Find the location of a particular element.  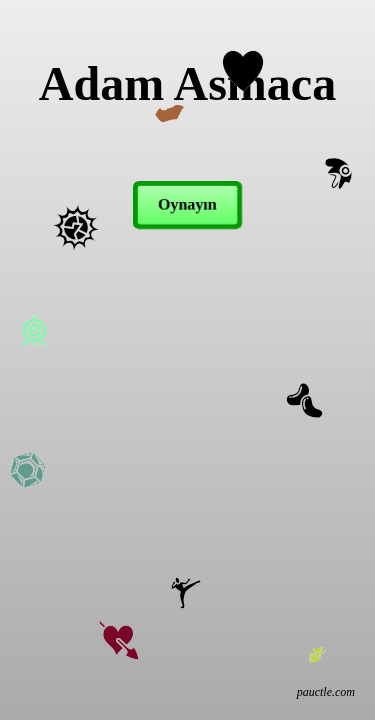

select the phrygian cap headgear item is located at coordinates (338, 173).